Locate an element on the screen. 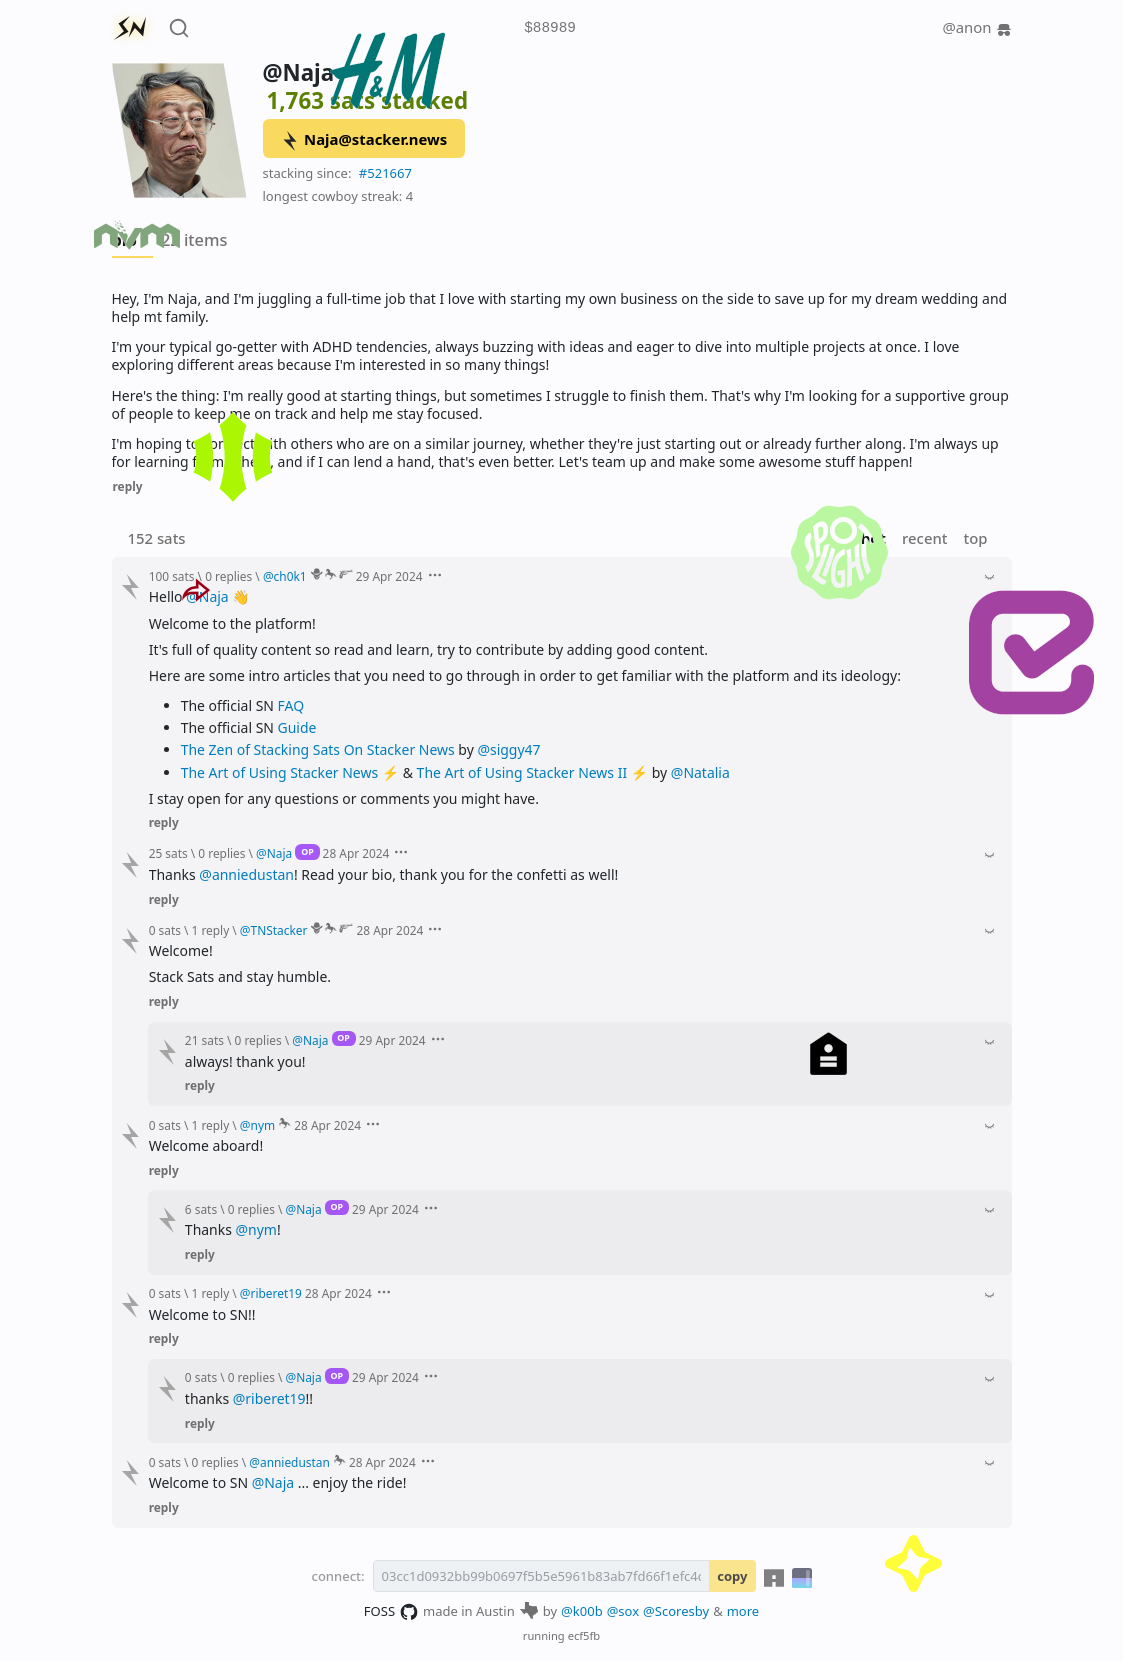 The image size is (1123, 1661). spotlight app logo is located at coordinates (839, 552).